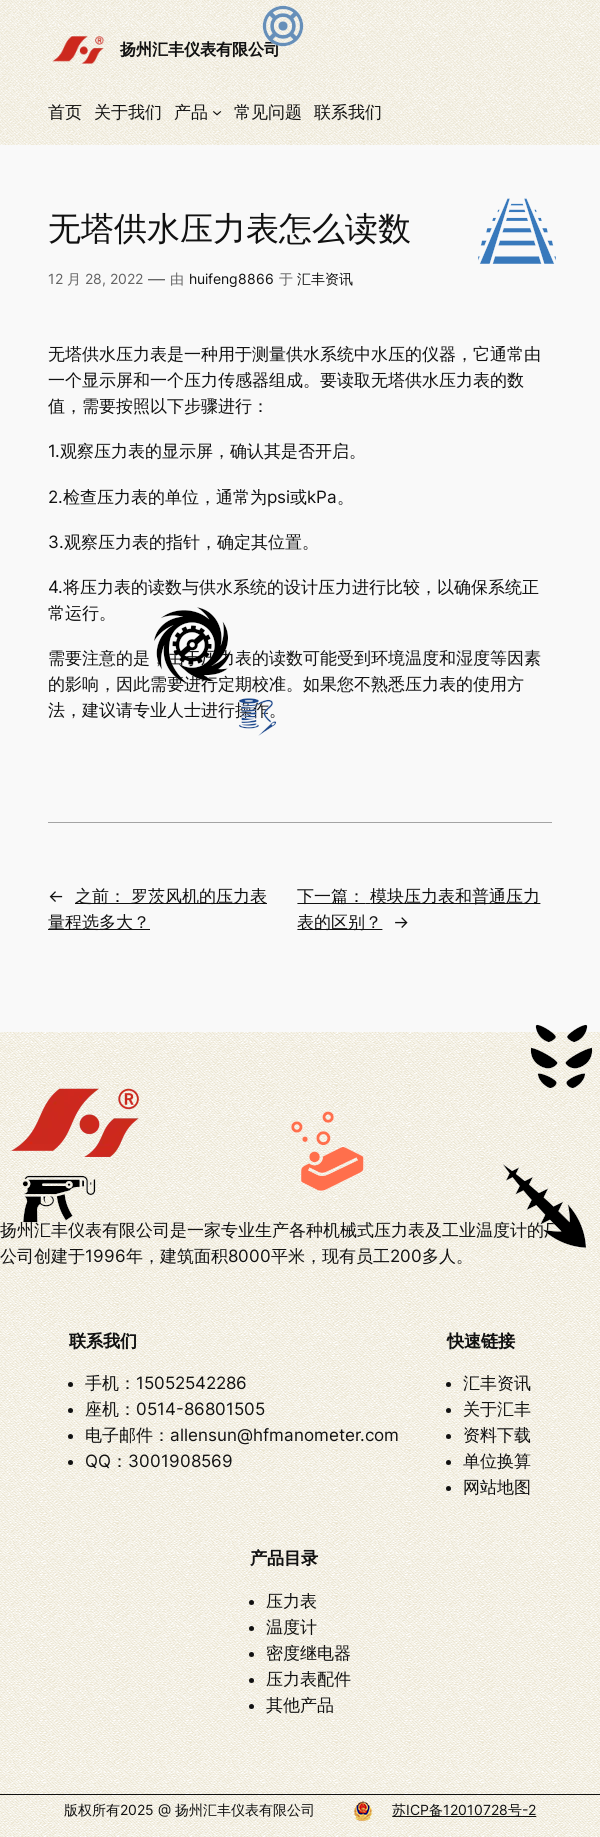 This screenshot has width=600, height=1837. Describe the element at coordinates (257, 715) in the screenshot. I see `access sewing or crafting tools` at that location.